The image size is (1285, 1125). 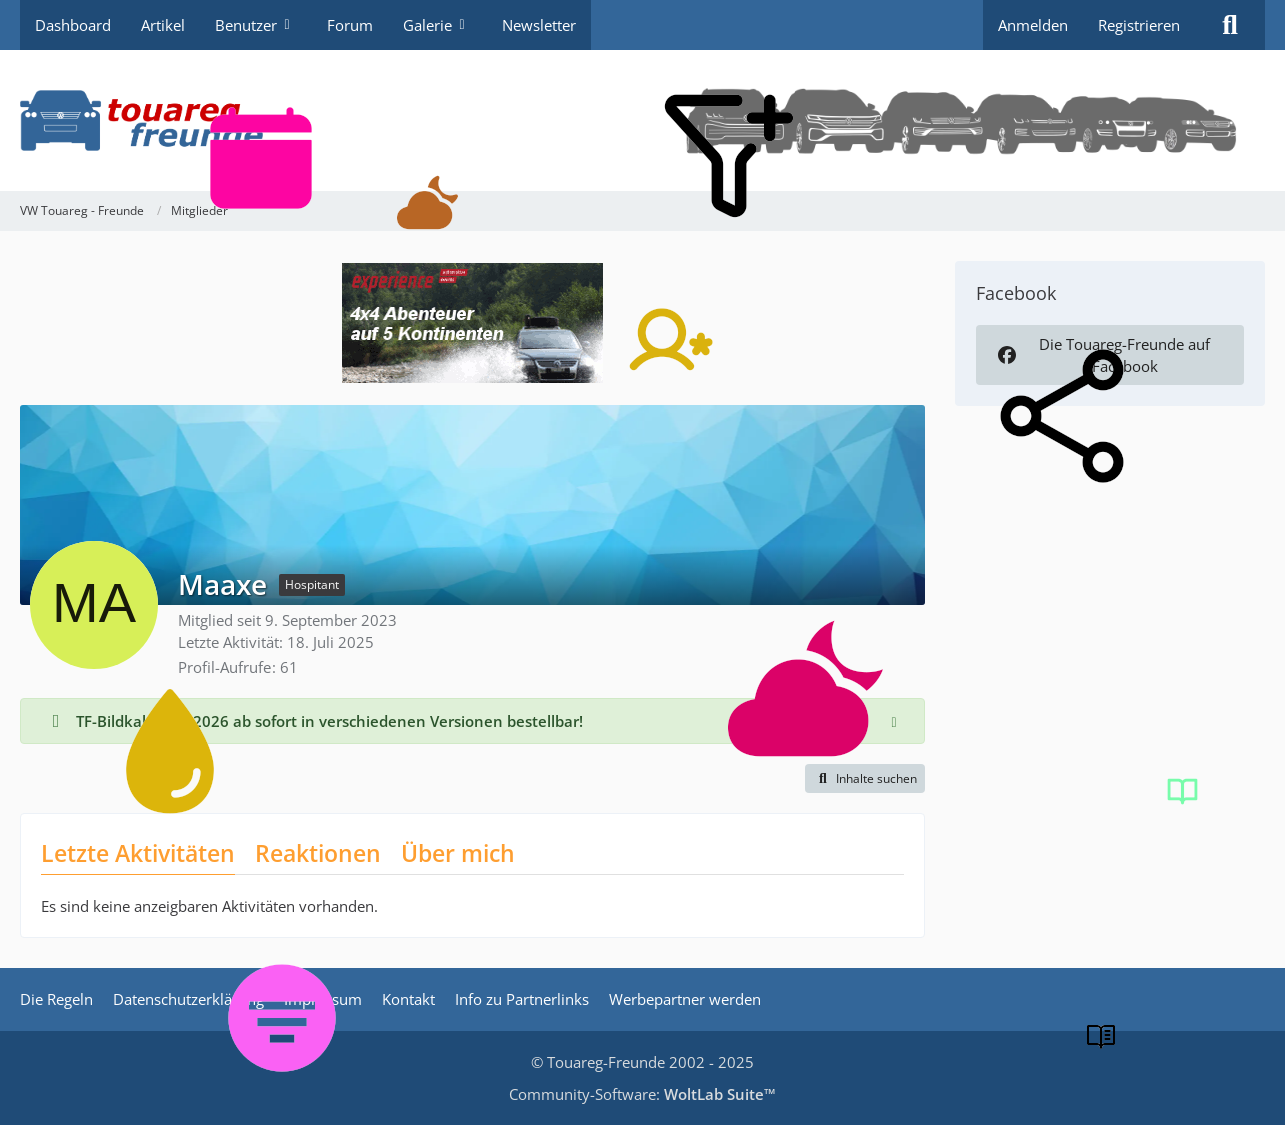 What do you see at coordinates (170, 750) in the screenshot?
I see `indicates water or hydration tracking` at bounding box center [170, 750].